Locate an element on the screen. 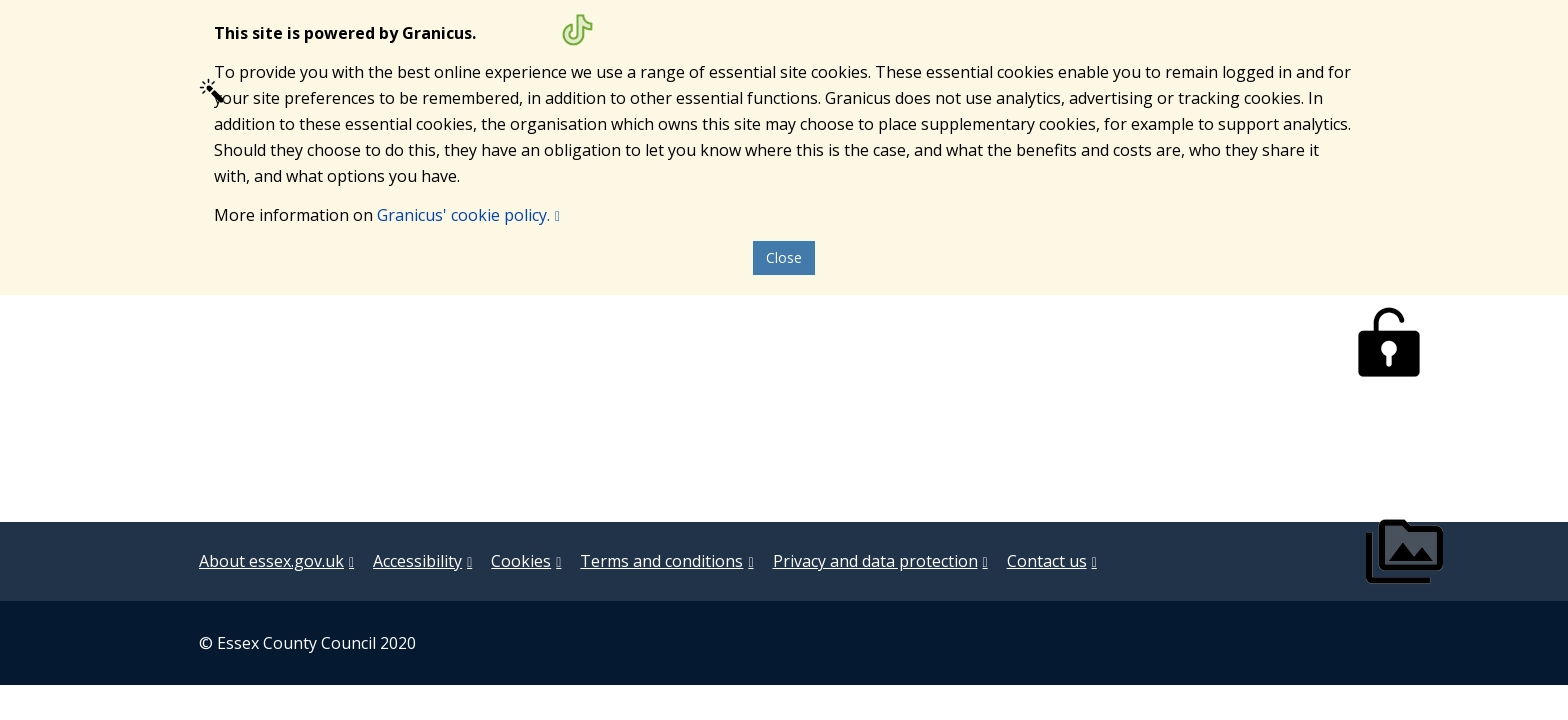 The width and height of the screenshot is (1568, 720). apply auto-enhance or magic adjustments is located at coordinates (212, 91).